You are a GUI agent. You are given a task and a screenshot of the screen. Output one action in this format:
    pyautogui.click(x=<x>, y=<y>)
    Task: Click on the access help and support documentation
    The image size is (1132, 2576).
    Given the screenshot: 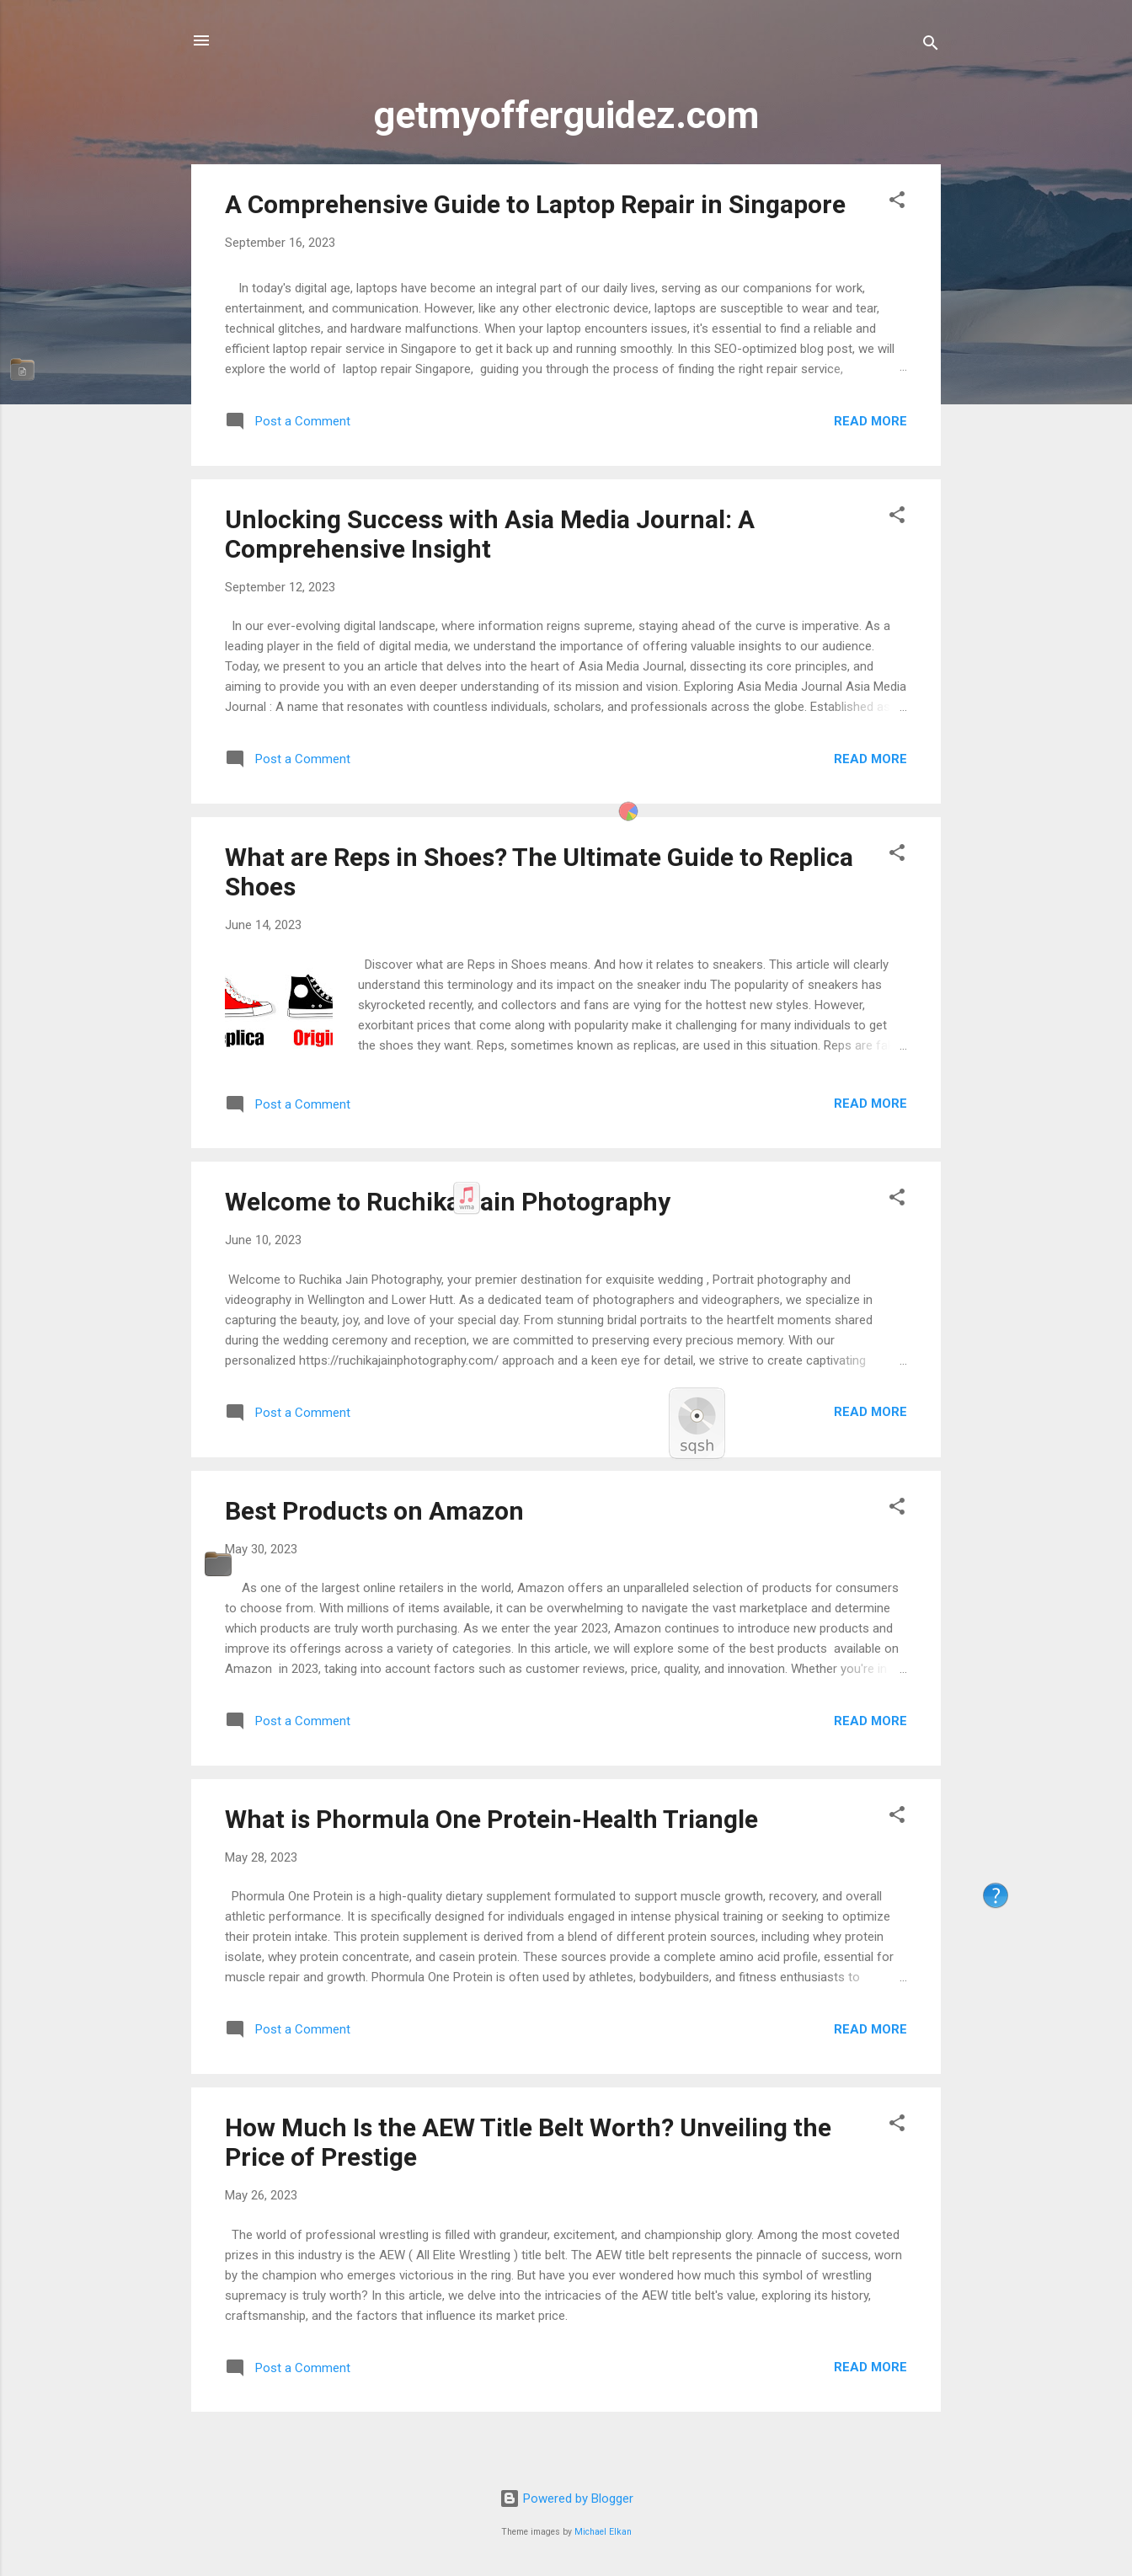 What is the action you would take?
    pyautogui.click(x=996, y=1895)
    